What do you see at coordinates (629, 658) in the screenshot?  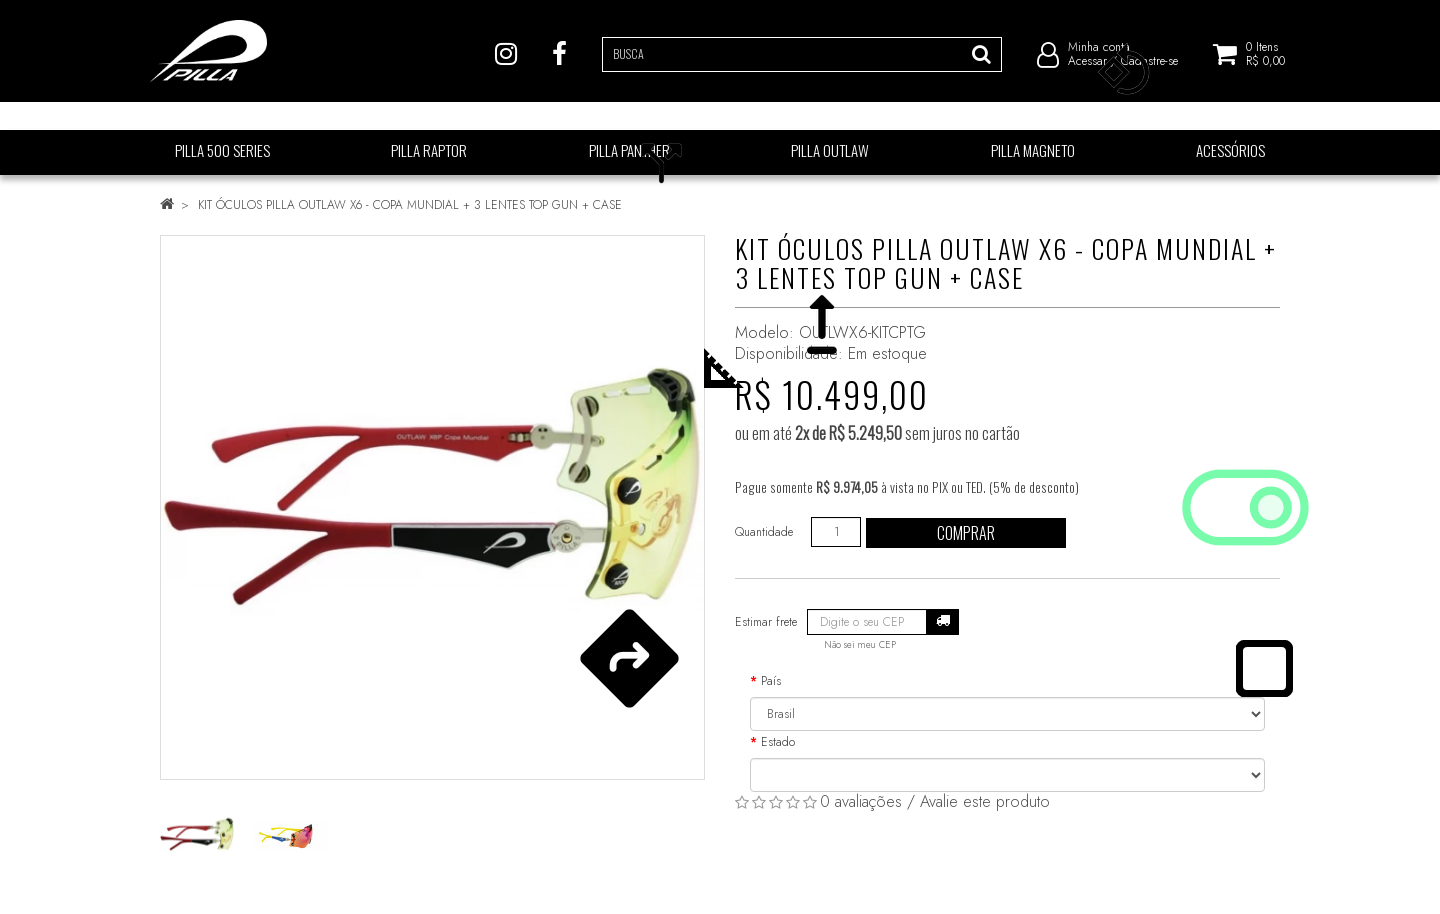 I see `navigate to directions or routing options` at bounding box center [629, 658].